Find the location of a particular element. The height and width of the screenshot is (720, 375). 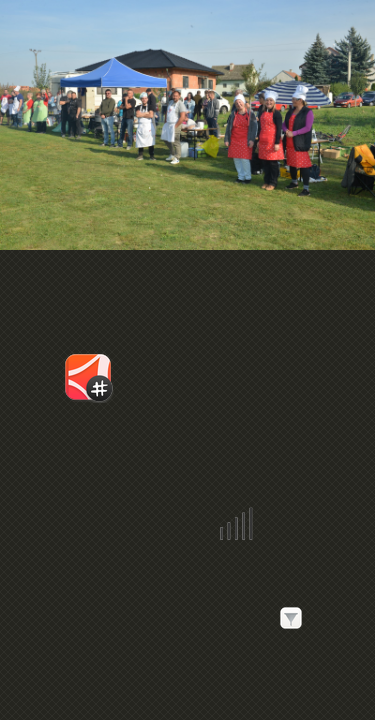

open filter or sorting preferences is located at coordinates (291, 618).